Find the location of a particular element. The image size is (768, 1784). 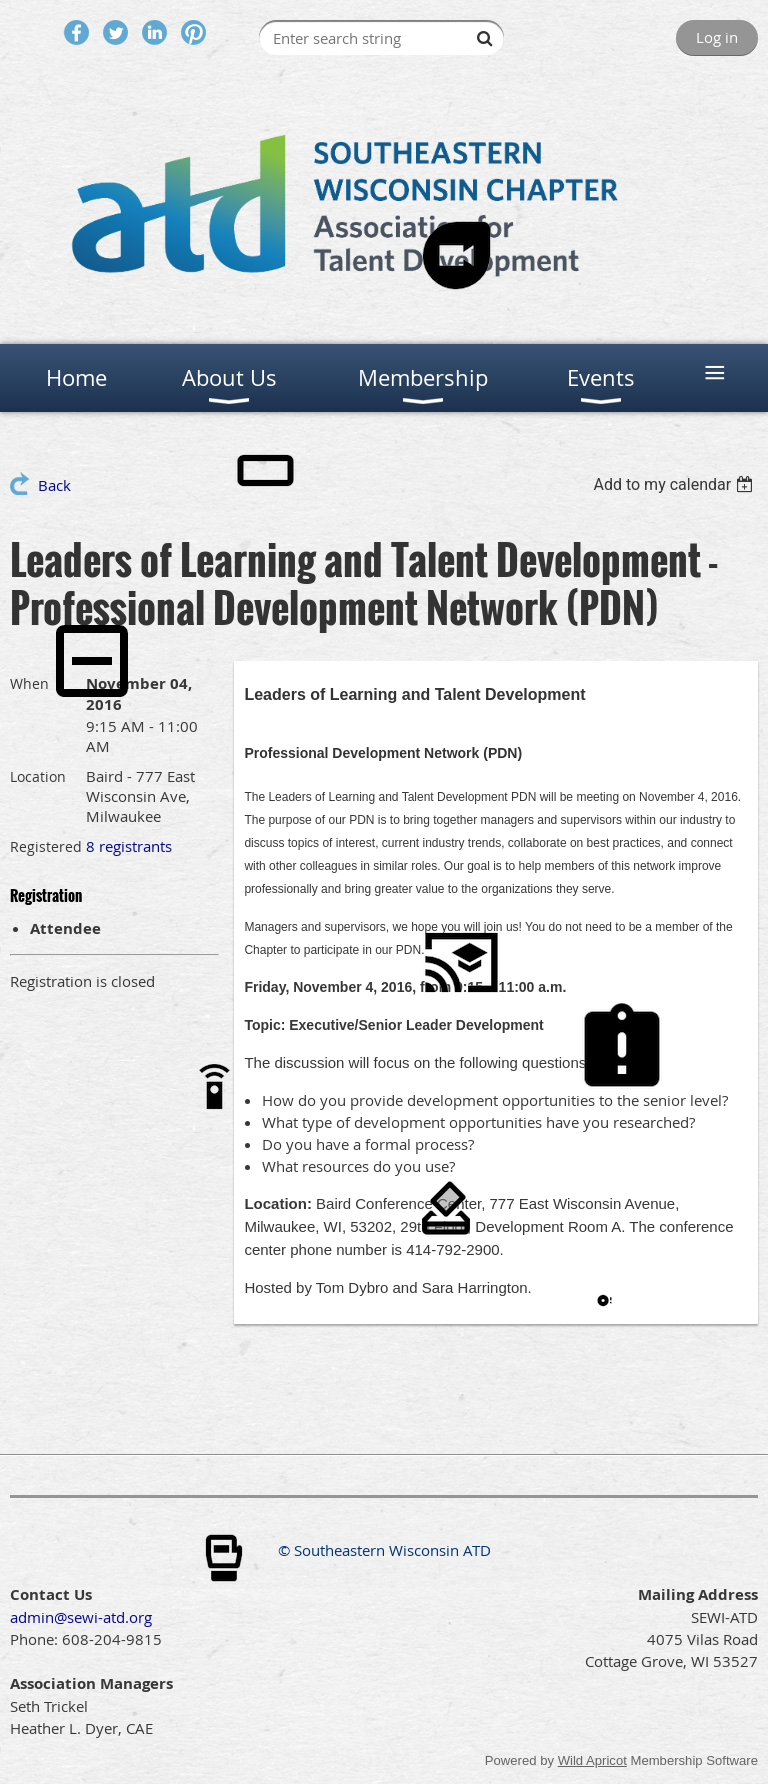

access remote control settings is located at coordinates (214, 1087).